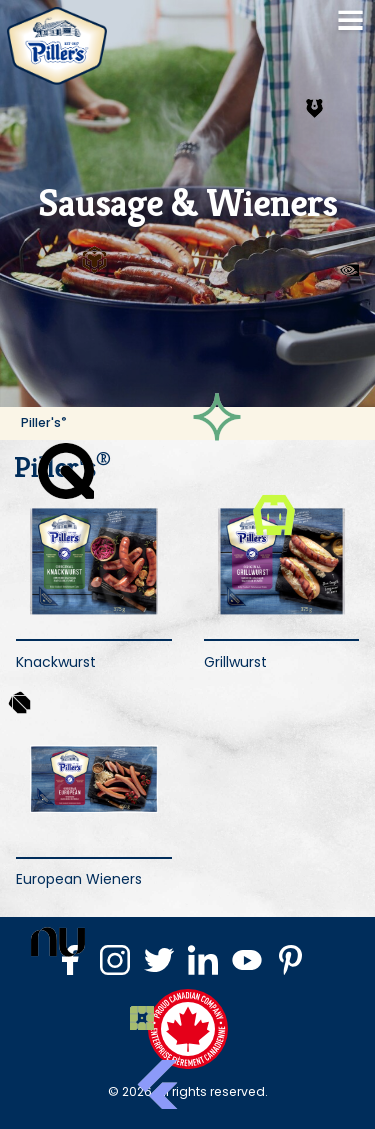  I want to click on open Google Gemini AI assistant, so click(217, 417).